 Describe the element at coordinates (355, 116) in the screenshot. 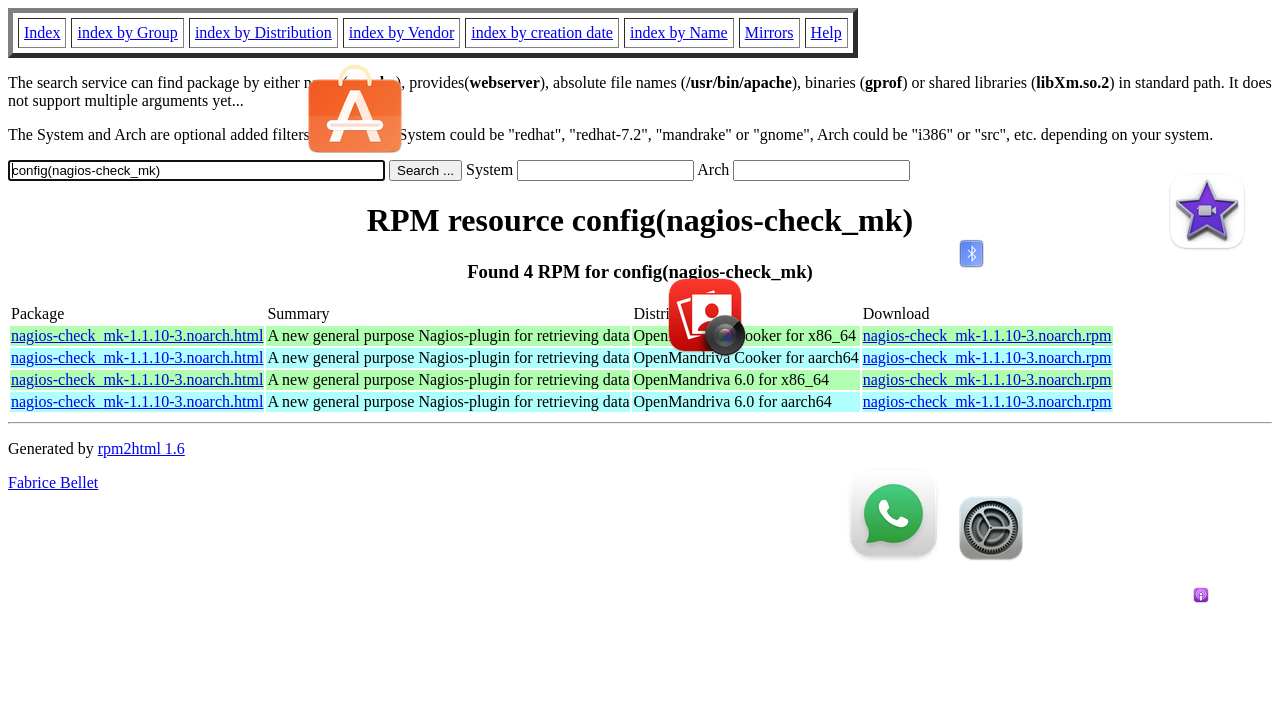

I see `open the ubuntu software center` at that location.